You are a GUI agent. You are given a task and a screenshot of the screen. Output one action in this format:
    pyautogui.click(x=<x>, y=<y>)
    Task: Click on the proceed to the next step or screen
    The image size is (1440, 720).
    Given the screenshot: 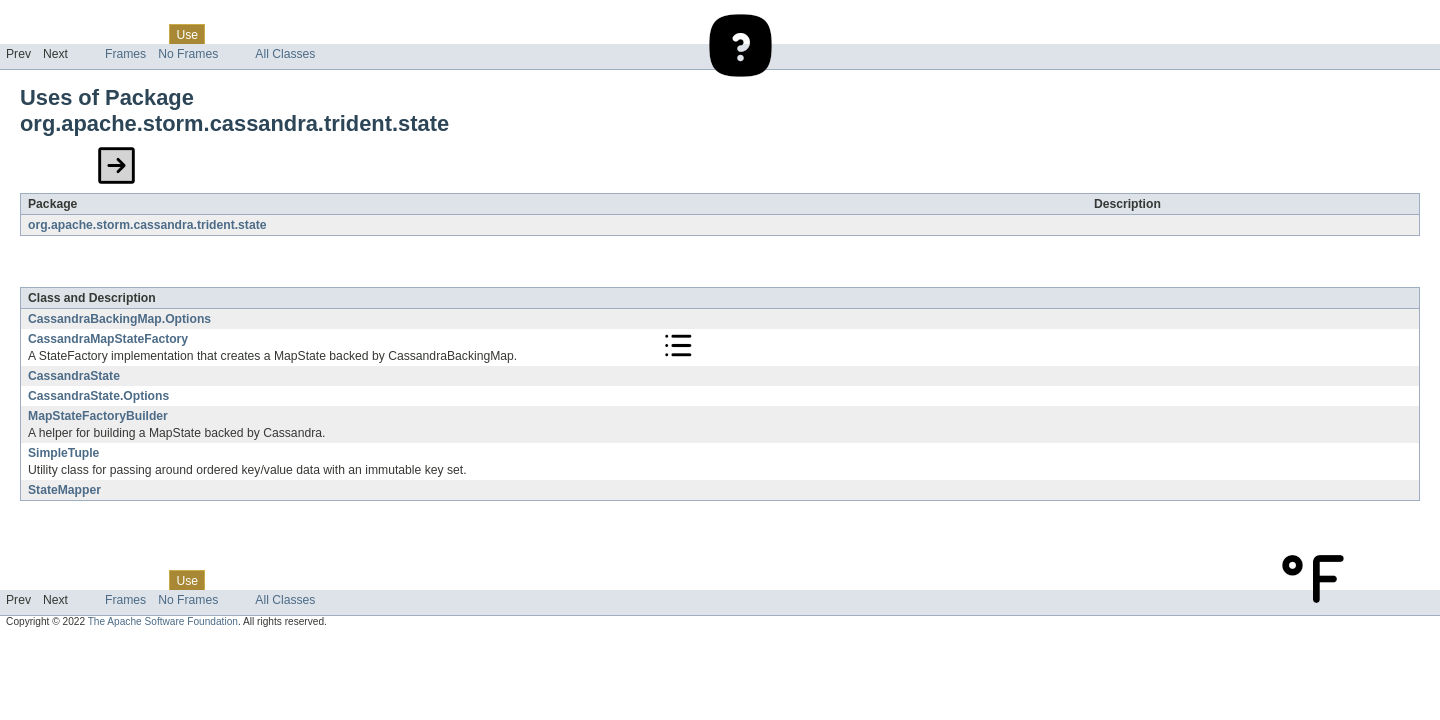 What is the action you would take?
    pyautogui.click(x=116, y=165)
    